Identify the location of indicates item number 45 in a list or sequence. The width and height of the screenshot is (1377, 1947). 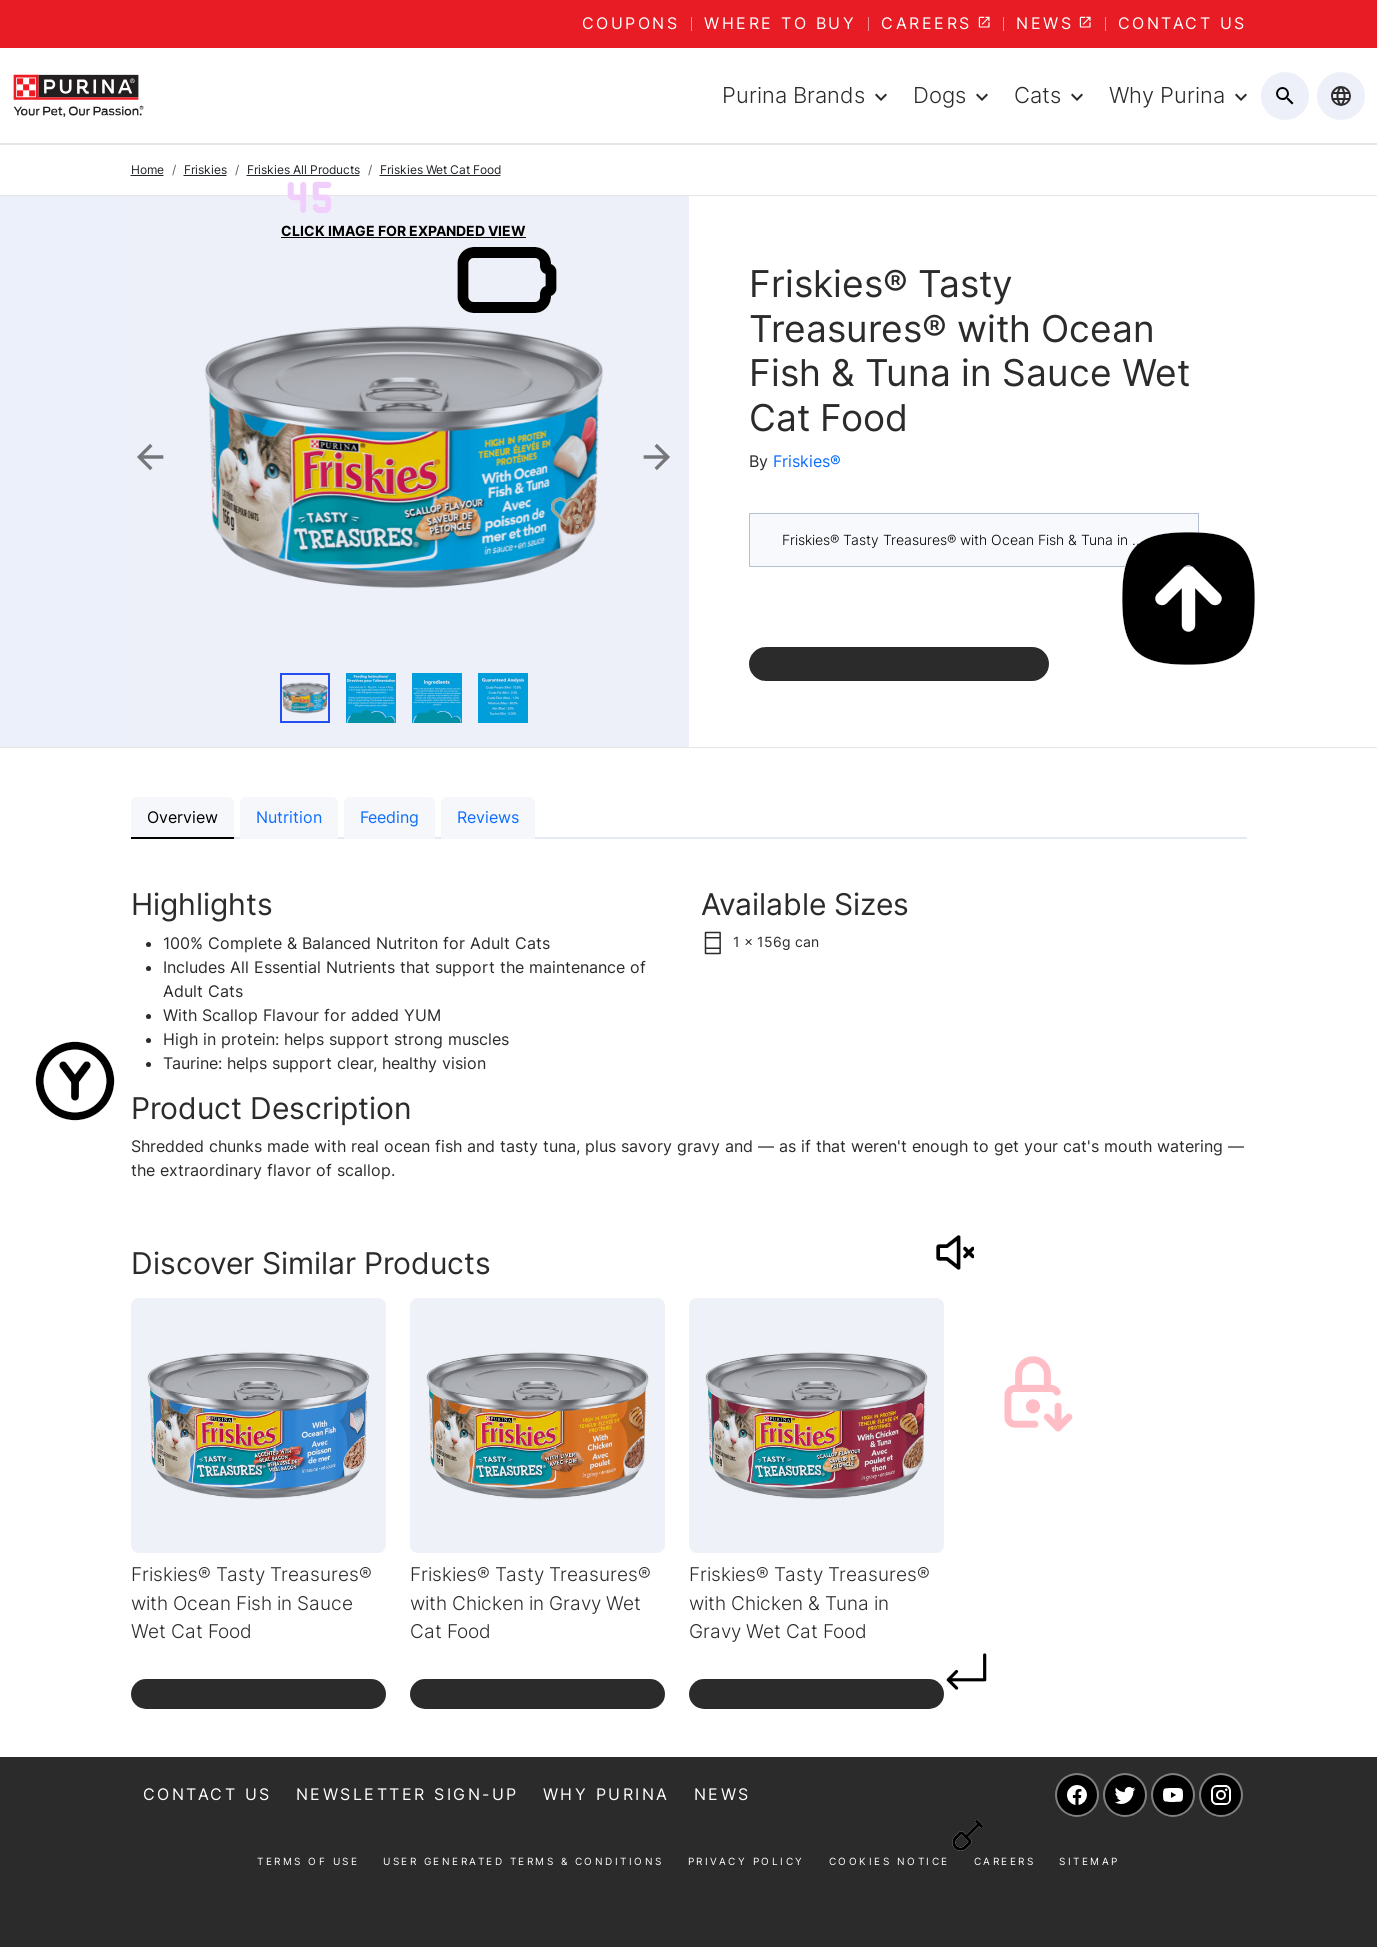
(309, 197).